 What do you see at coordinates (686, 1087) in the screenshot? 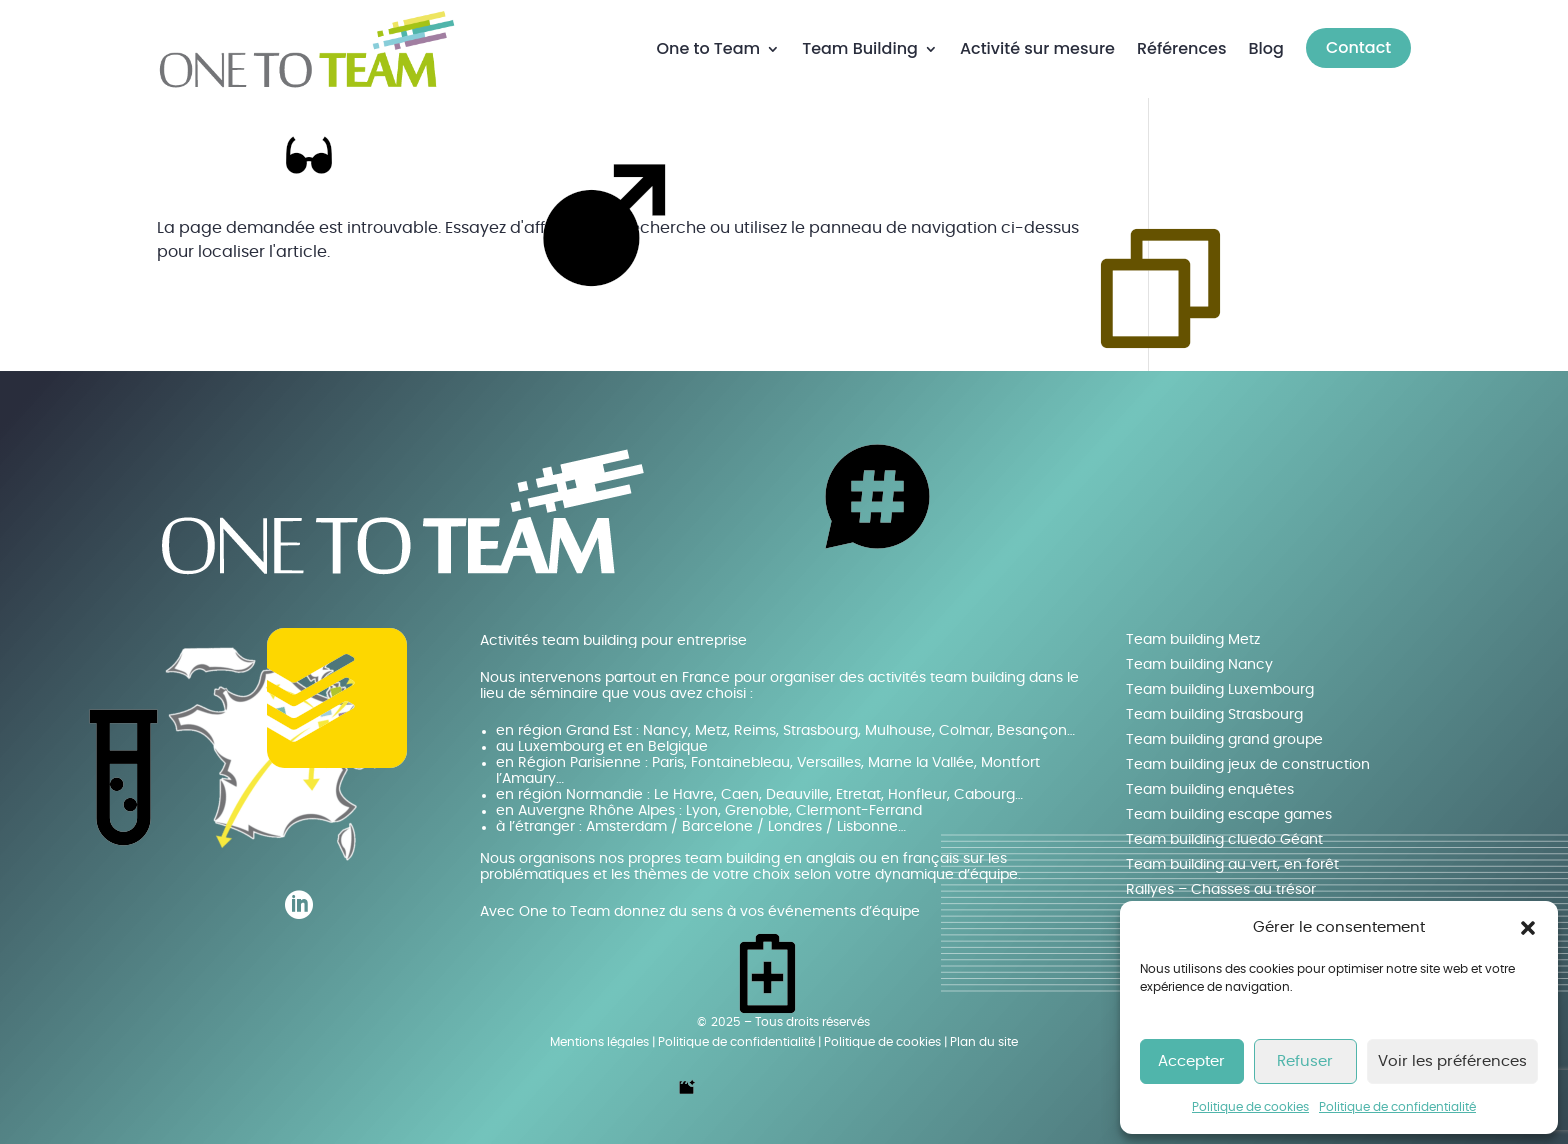
I see `access AI-powered video editing tools` at bounding box center [686, 1087].